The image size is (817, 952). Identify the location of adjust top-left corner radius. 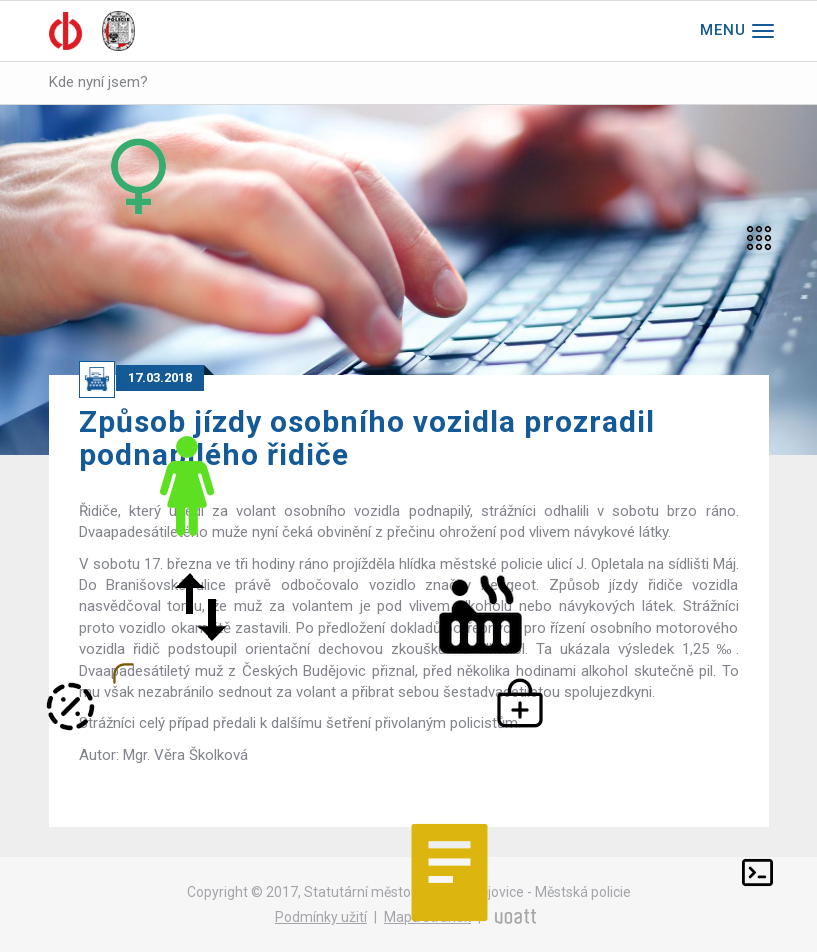
(123, 673).